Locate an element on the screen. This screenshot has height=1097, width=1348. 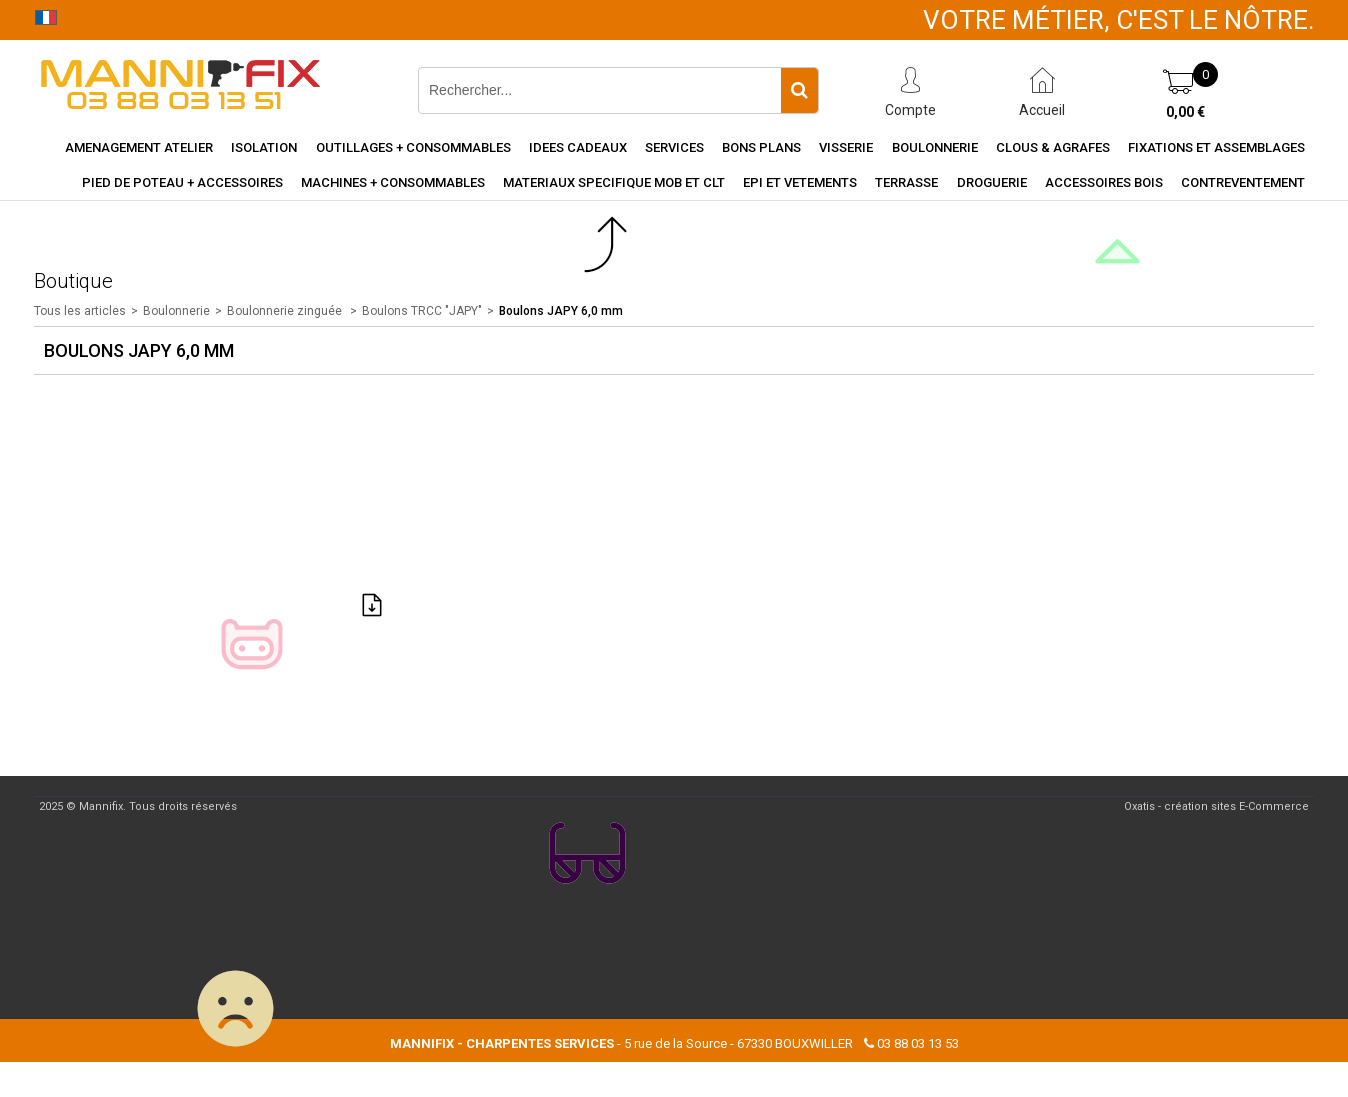
go back and up in navigation is located at coordinates (605, 244).